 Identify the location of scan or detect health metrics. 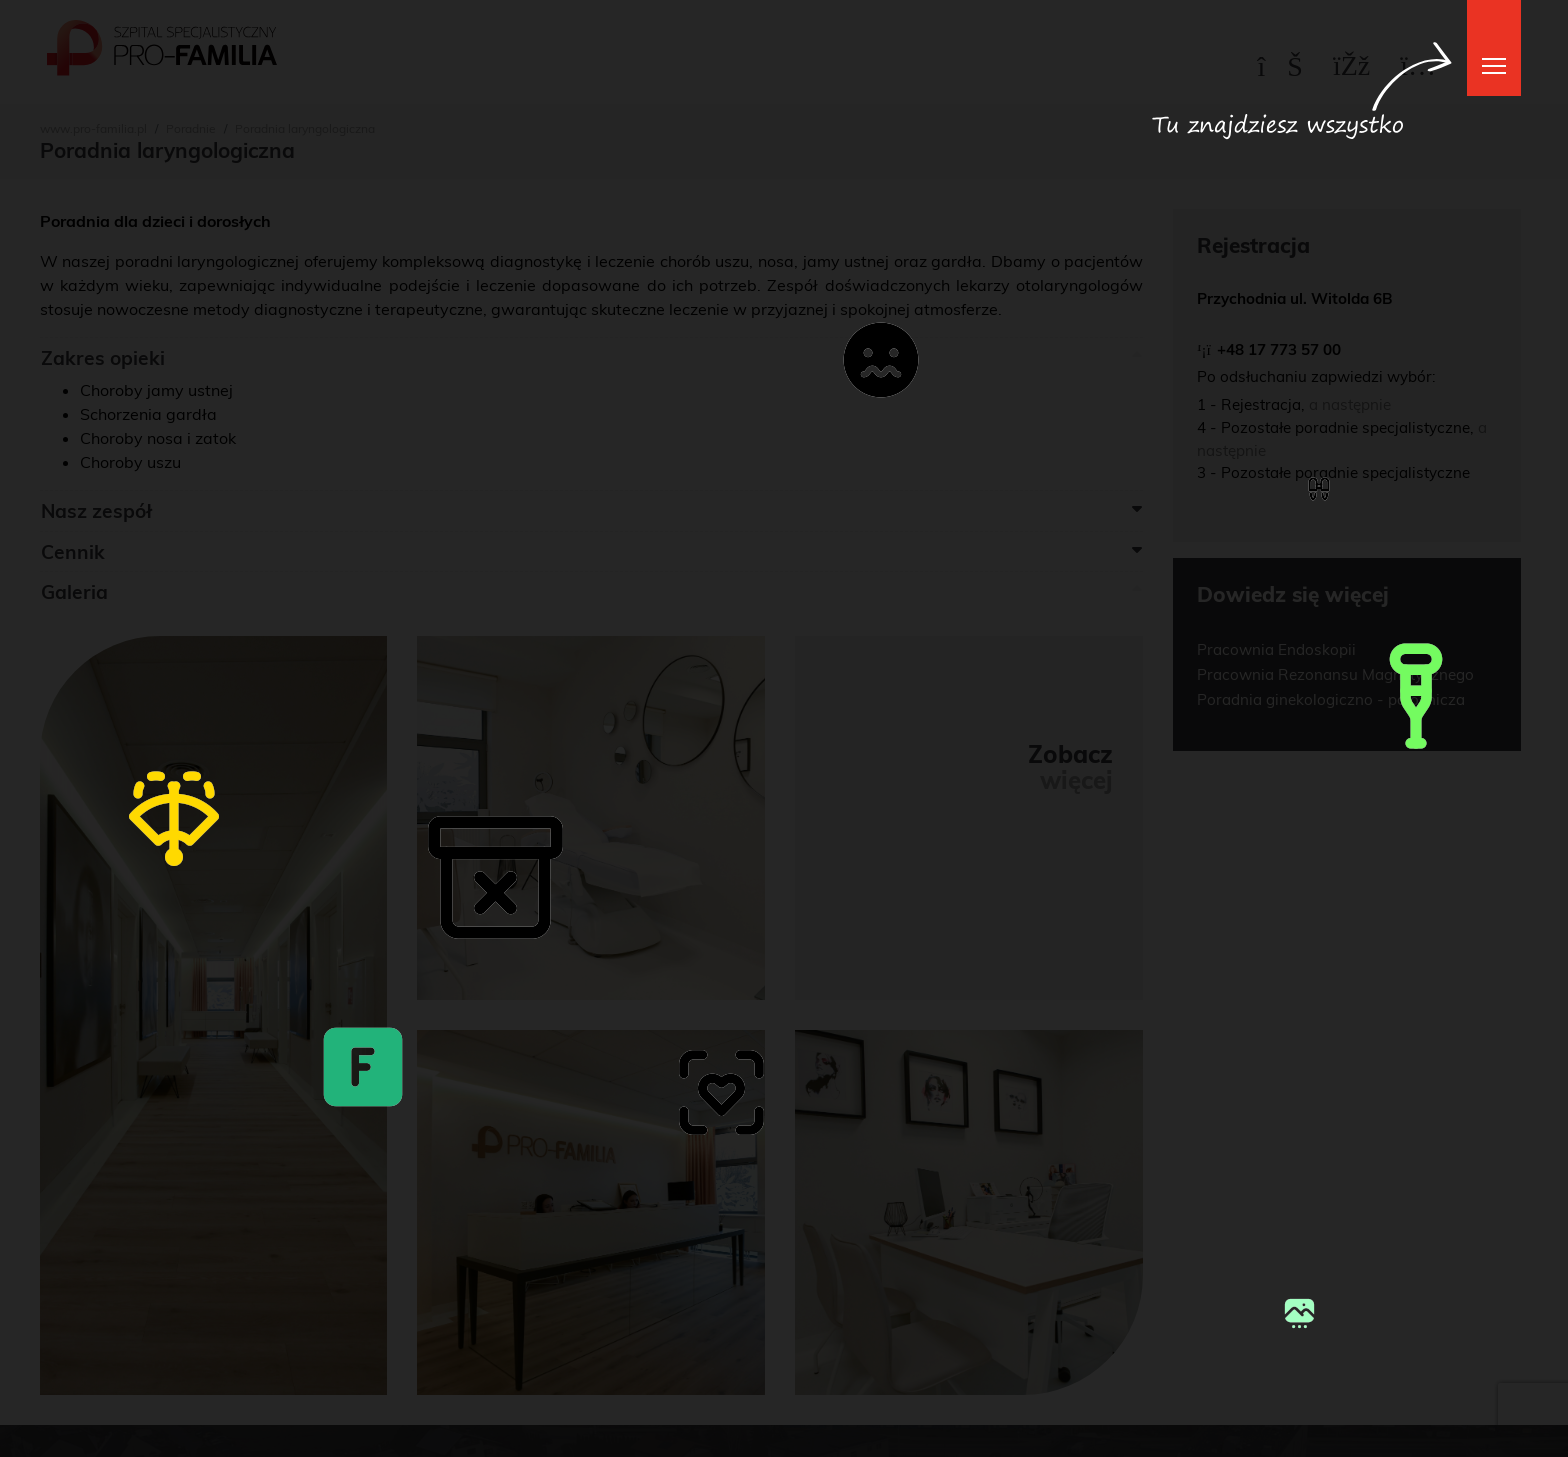
(721, 1092).